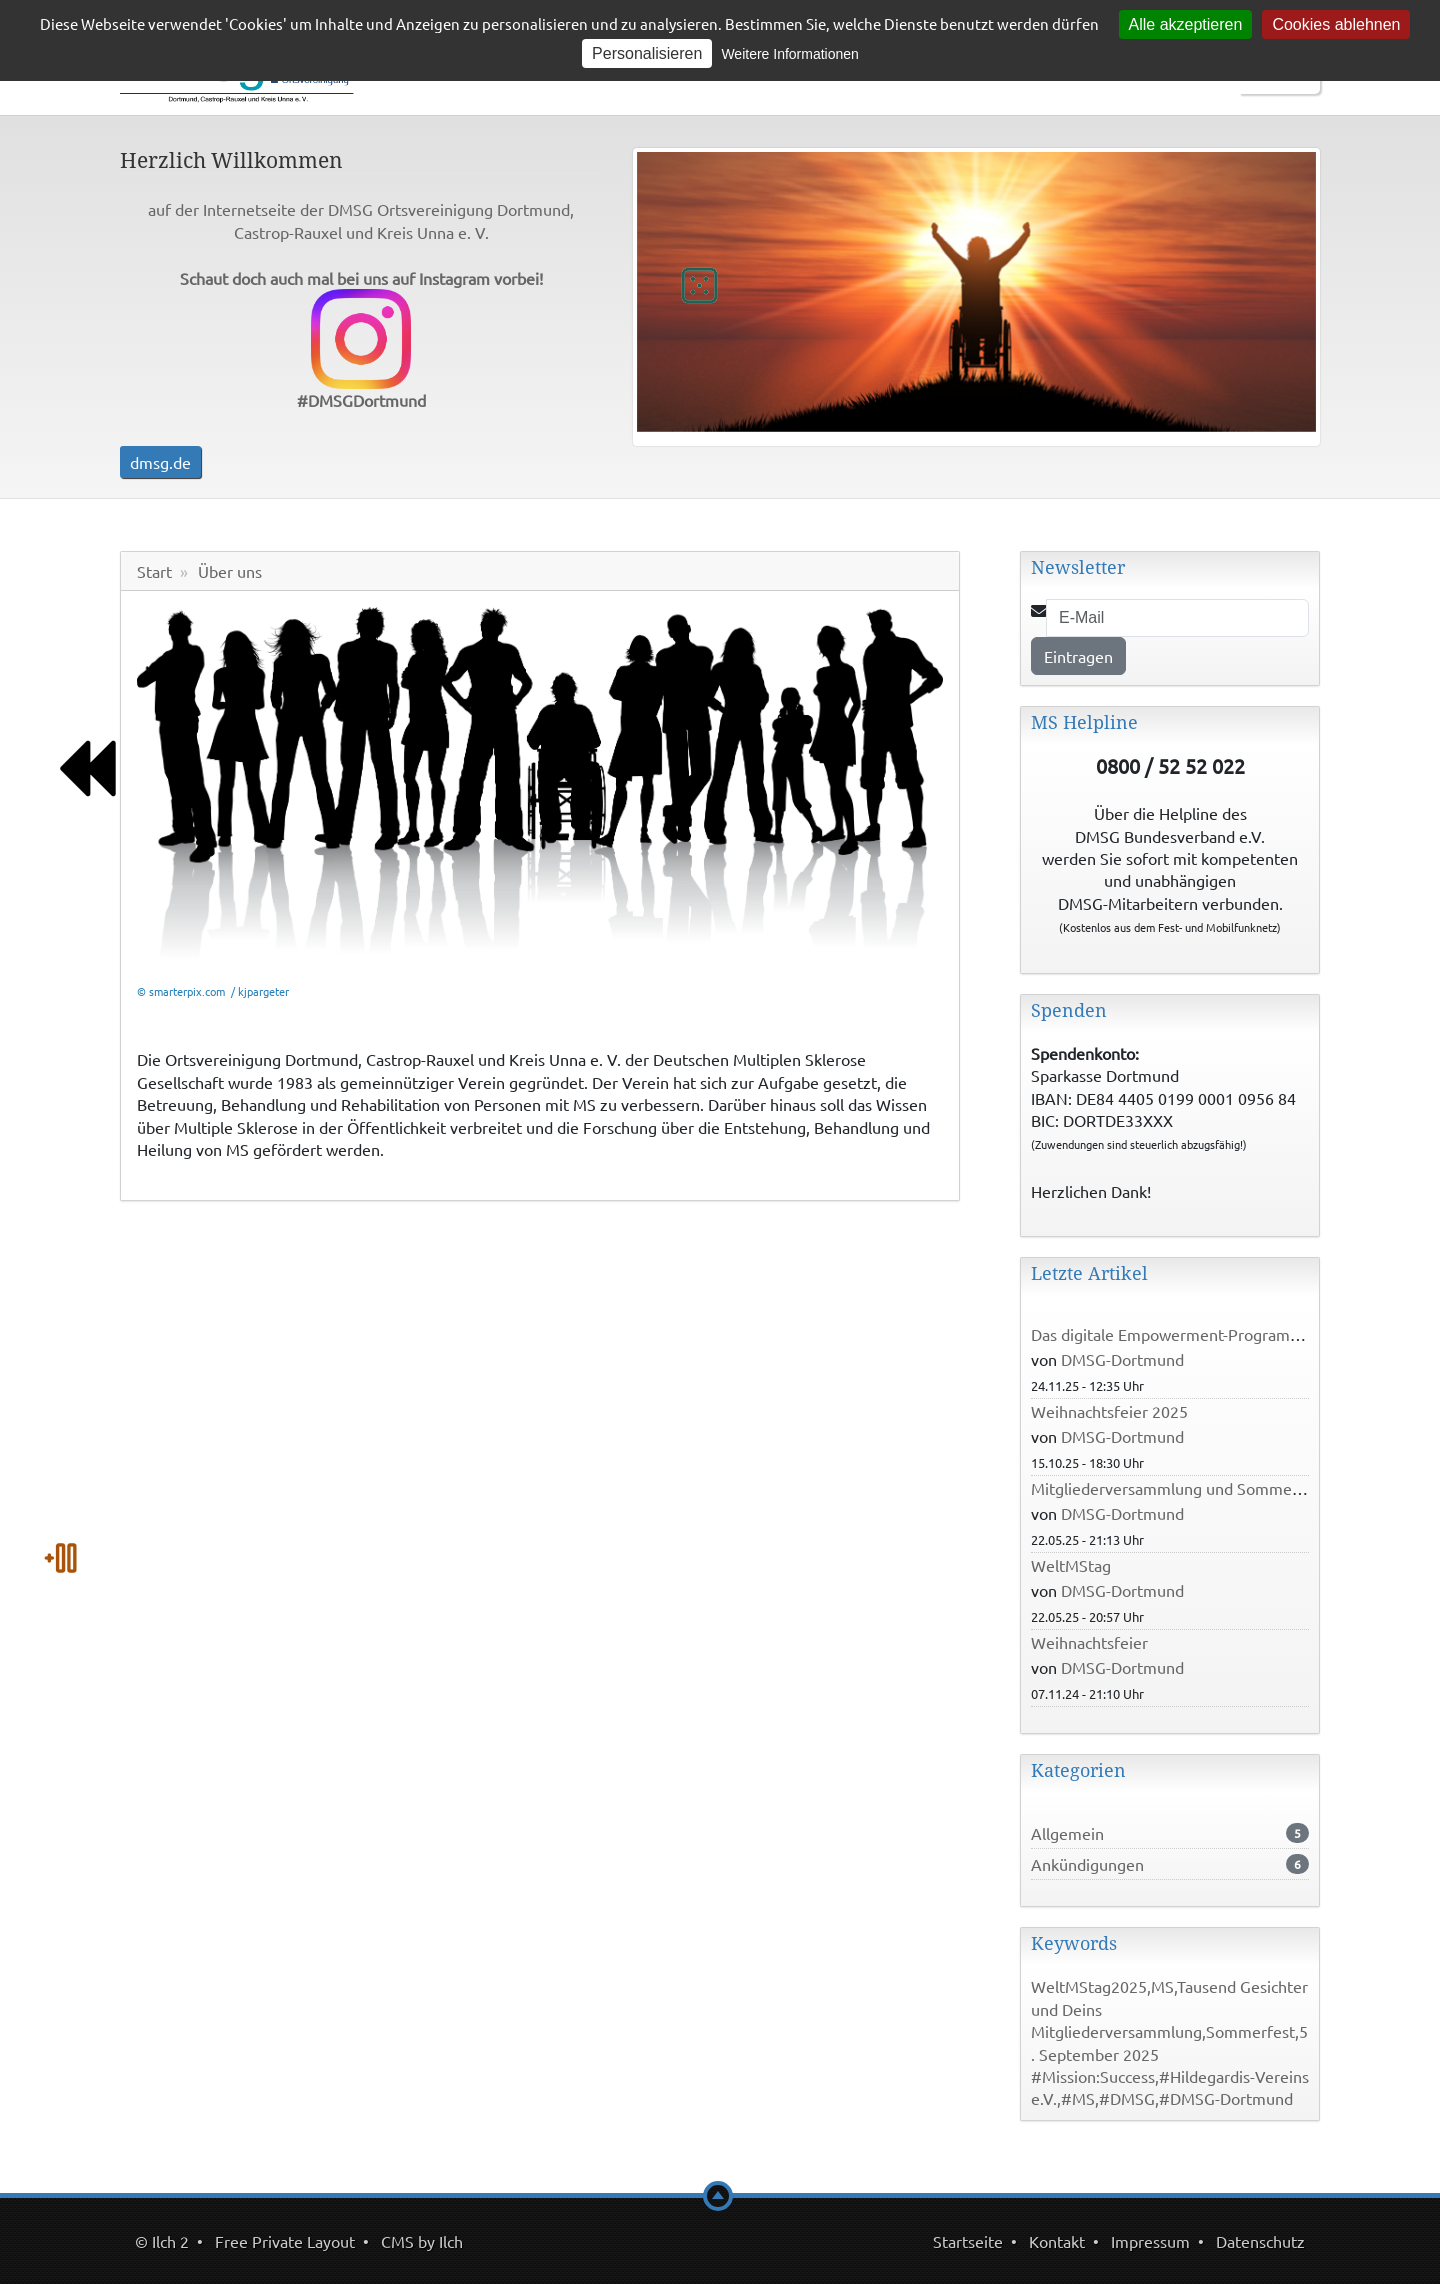 Image resolution: width=1440 pixels, height=2284 pixels. I want to click on roll dice or generate random number, so click(699, 285).